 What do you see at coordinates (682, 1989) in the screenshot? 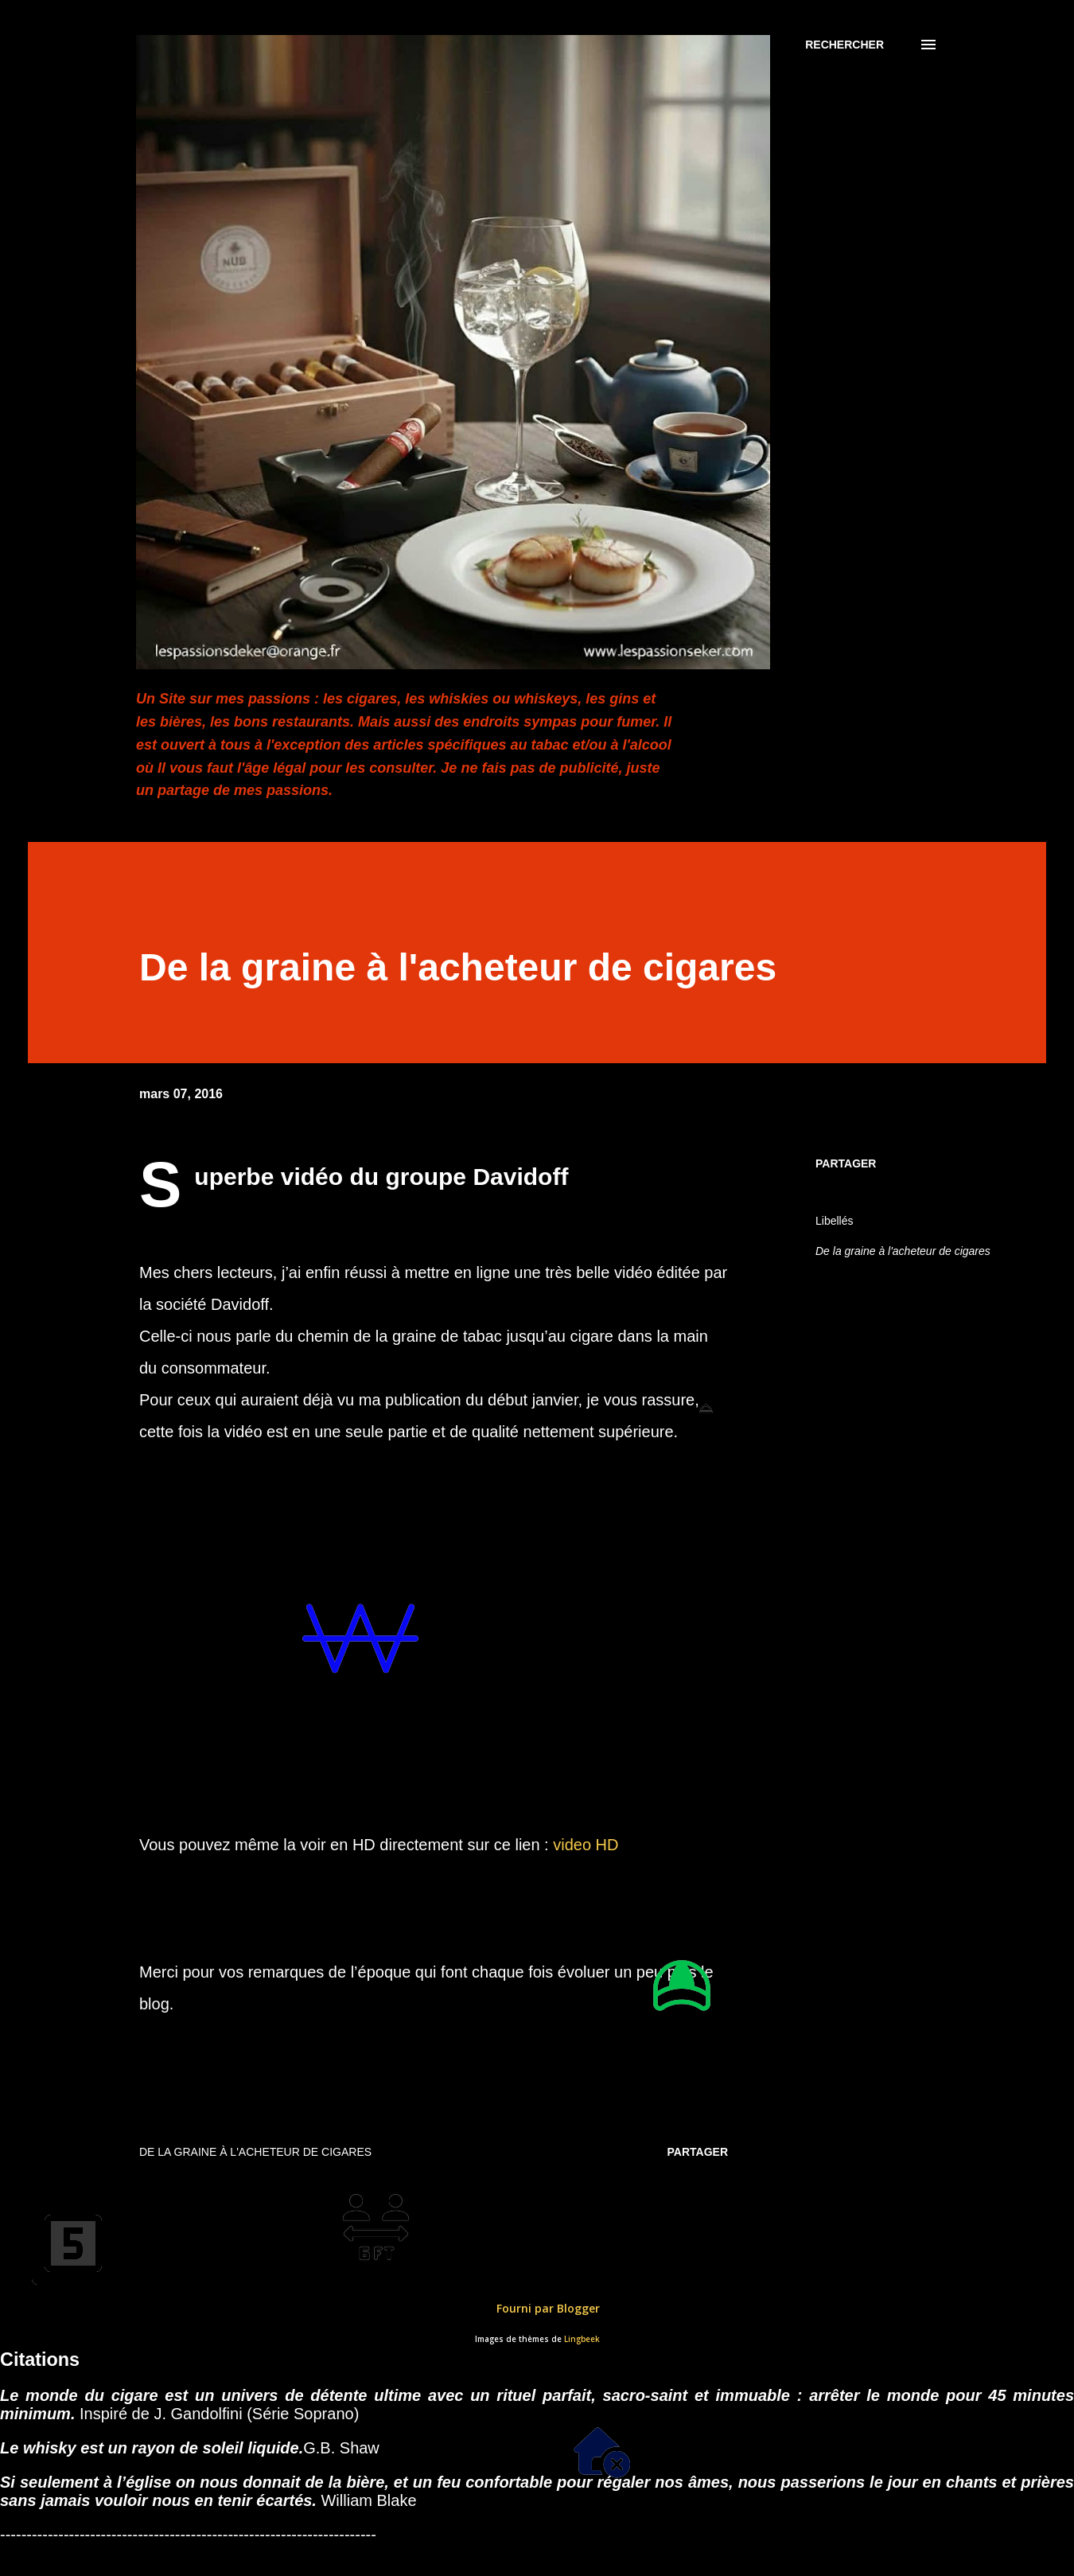
I see `select headwear or cap accessory` at bounding box center [682, 1989].